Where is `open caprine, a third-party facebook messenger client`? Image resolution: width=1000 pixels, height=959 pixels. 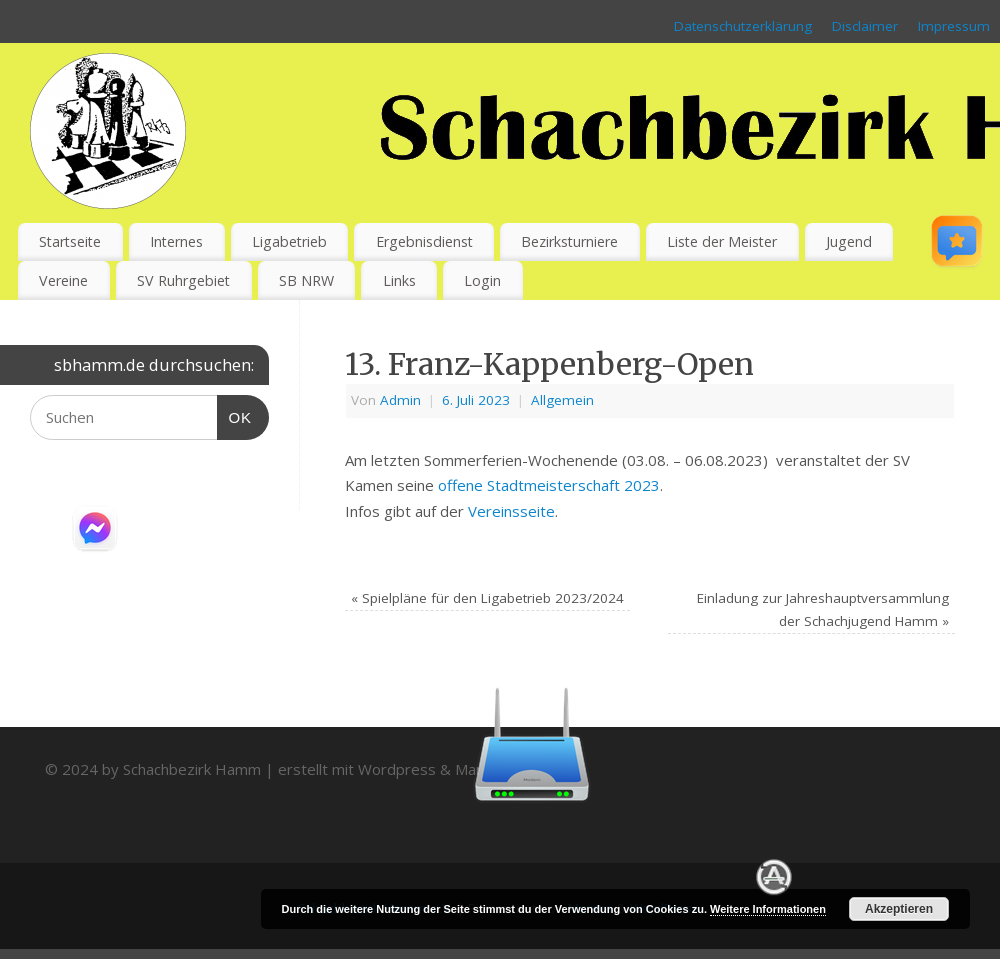 open caprine, a third-party facebook messenger client is located at coordinates (95, 528).